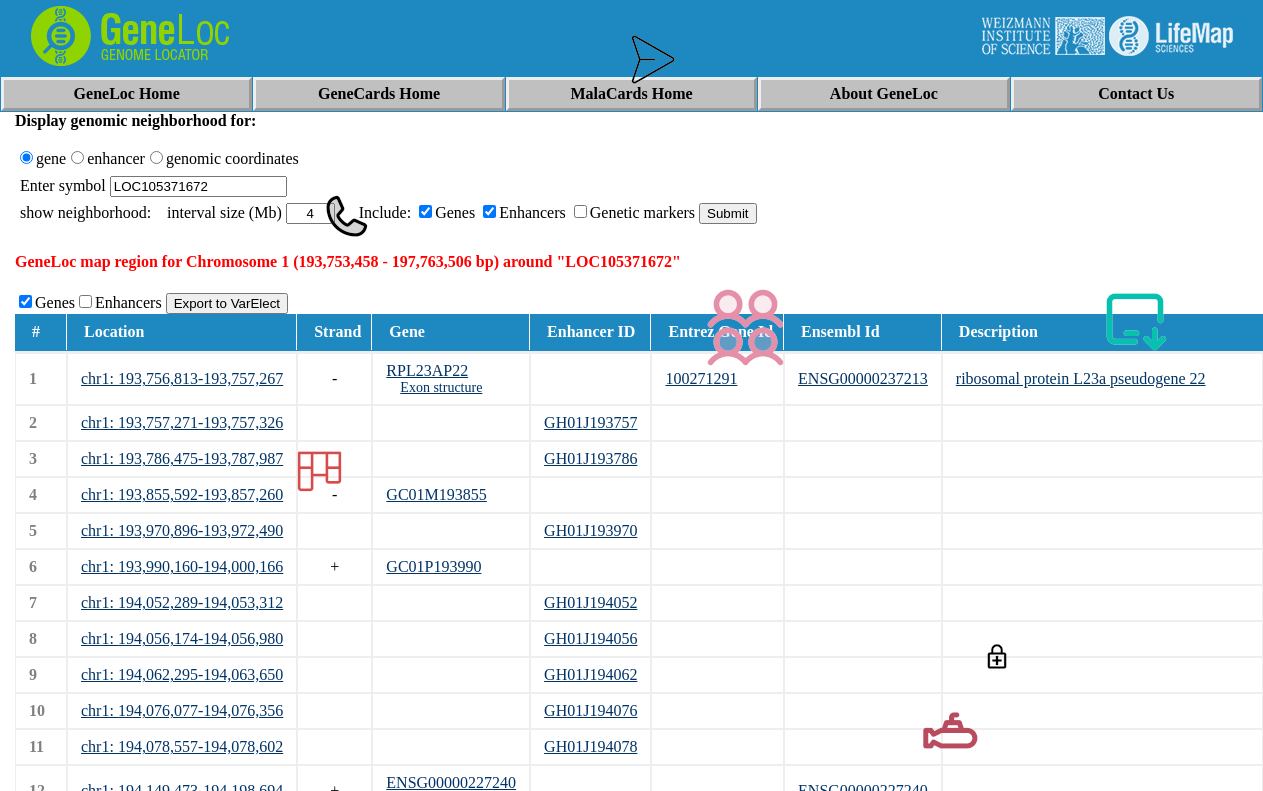 The image size is (1263, 791). Describe the element at coordinates (346, 217) in the screenshot. I see `tap to make a phone call` at that location.